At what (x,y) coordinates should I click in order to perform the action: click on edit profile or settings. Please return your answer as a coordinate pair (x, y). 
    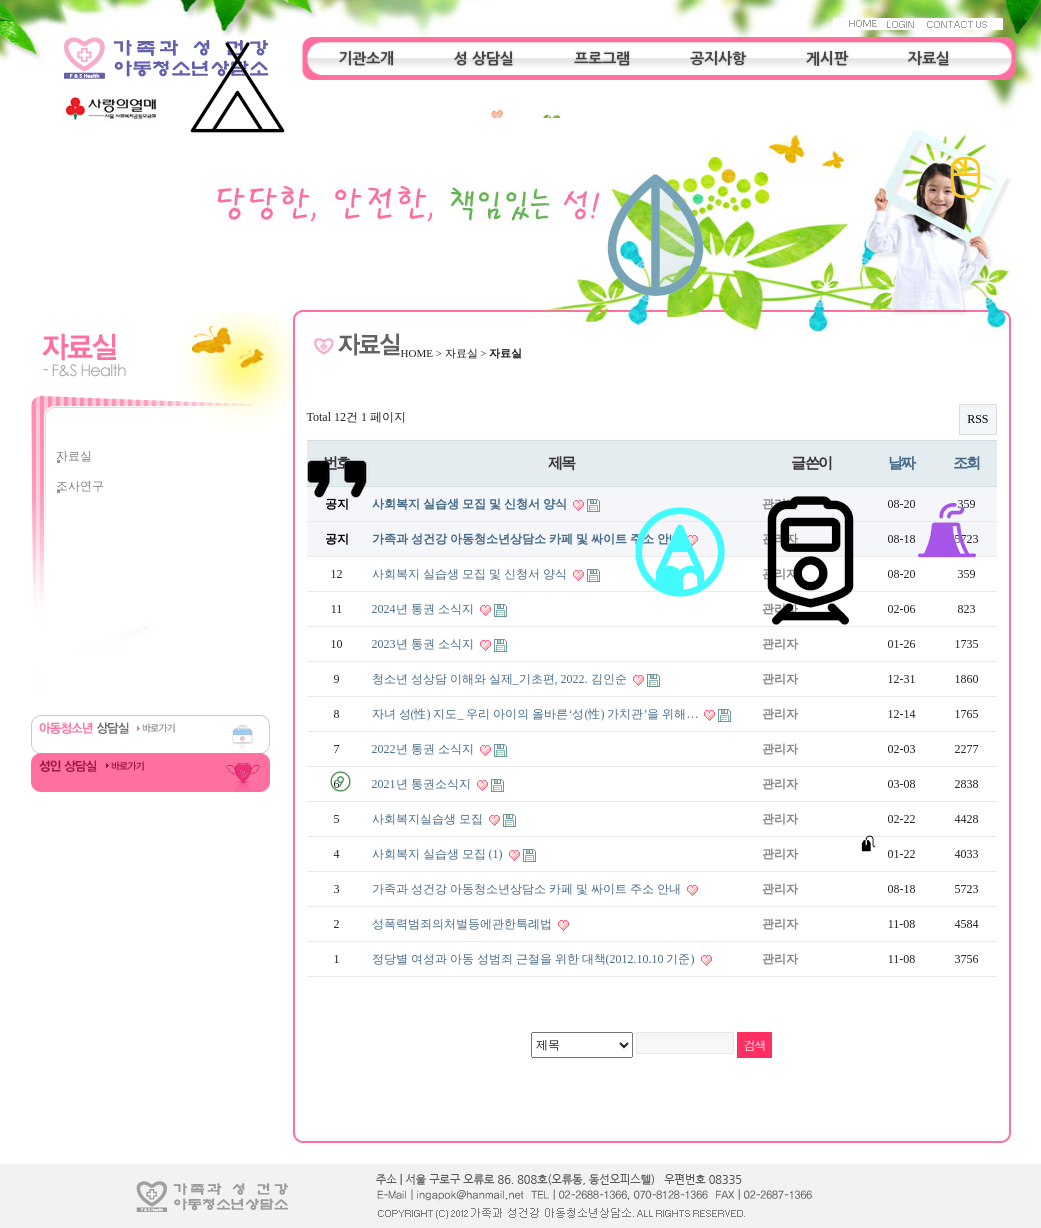
    Looking at the image, I should click on (680, 552).